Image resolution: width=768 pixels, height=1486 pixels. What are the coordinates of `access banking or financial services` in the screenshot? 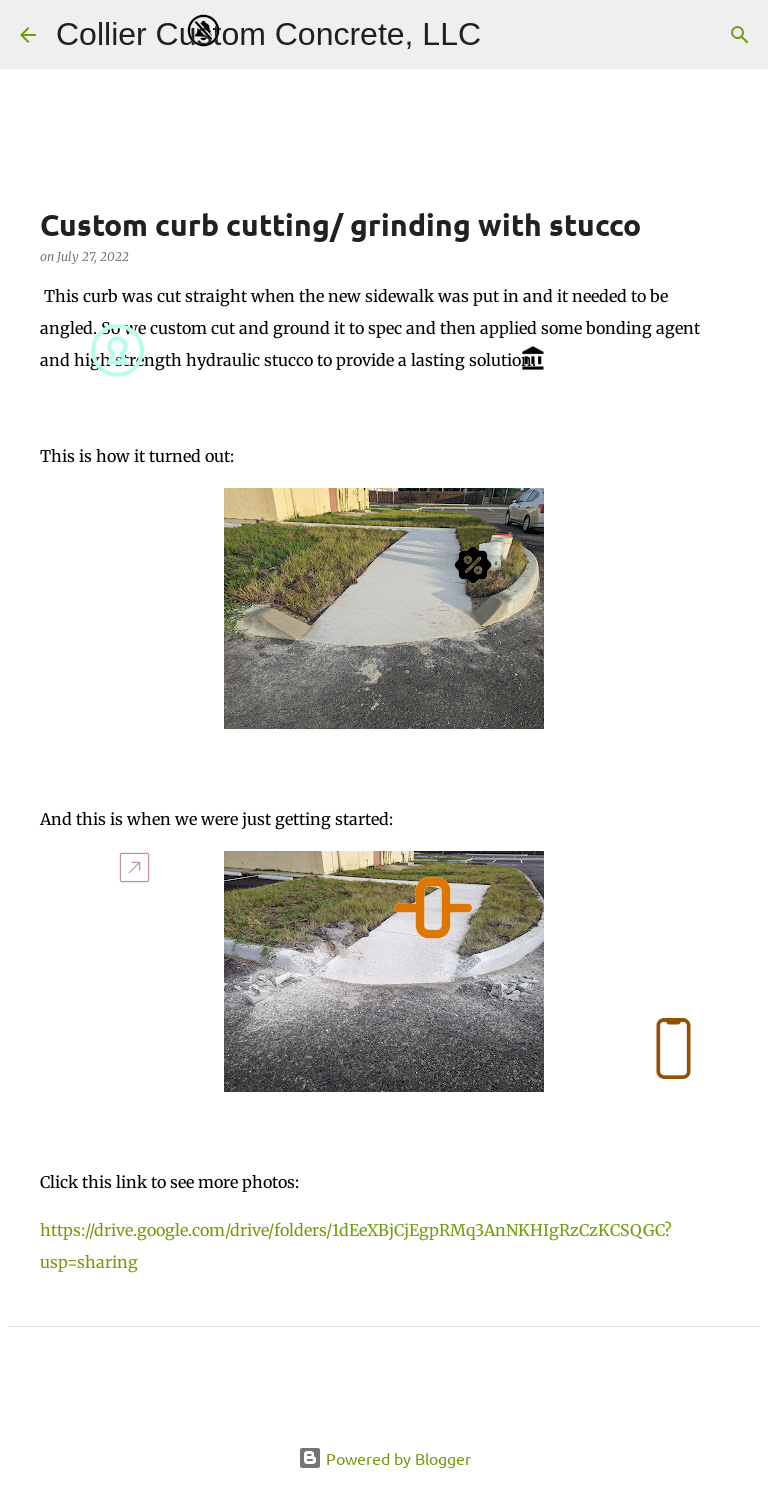 It's located at (533, 358).